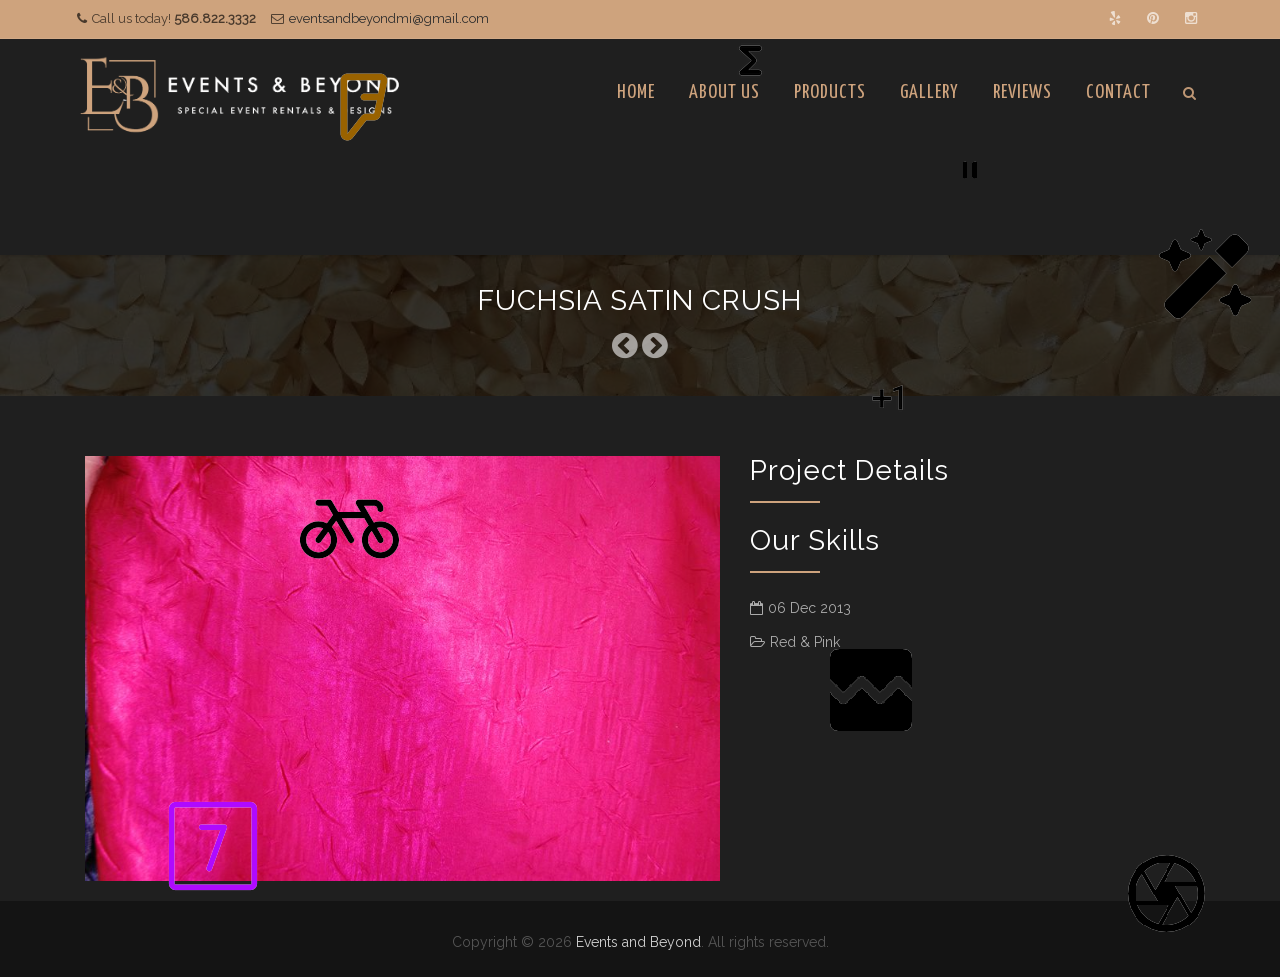 This screenshot has height=977, width=1280. Describe the element at coordinates (213, 846) in the screenshot. I see `indicates item number seven in a list or sequence` at that location.